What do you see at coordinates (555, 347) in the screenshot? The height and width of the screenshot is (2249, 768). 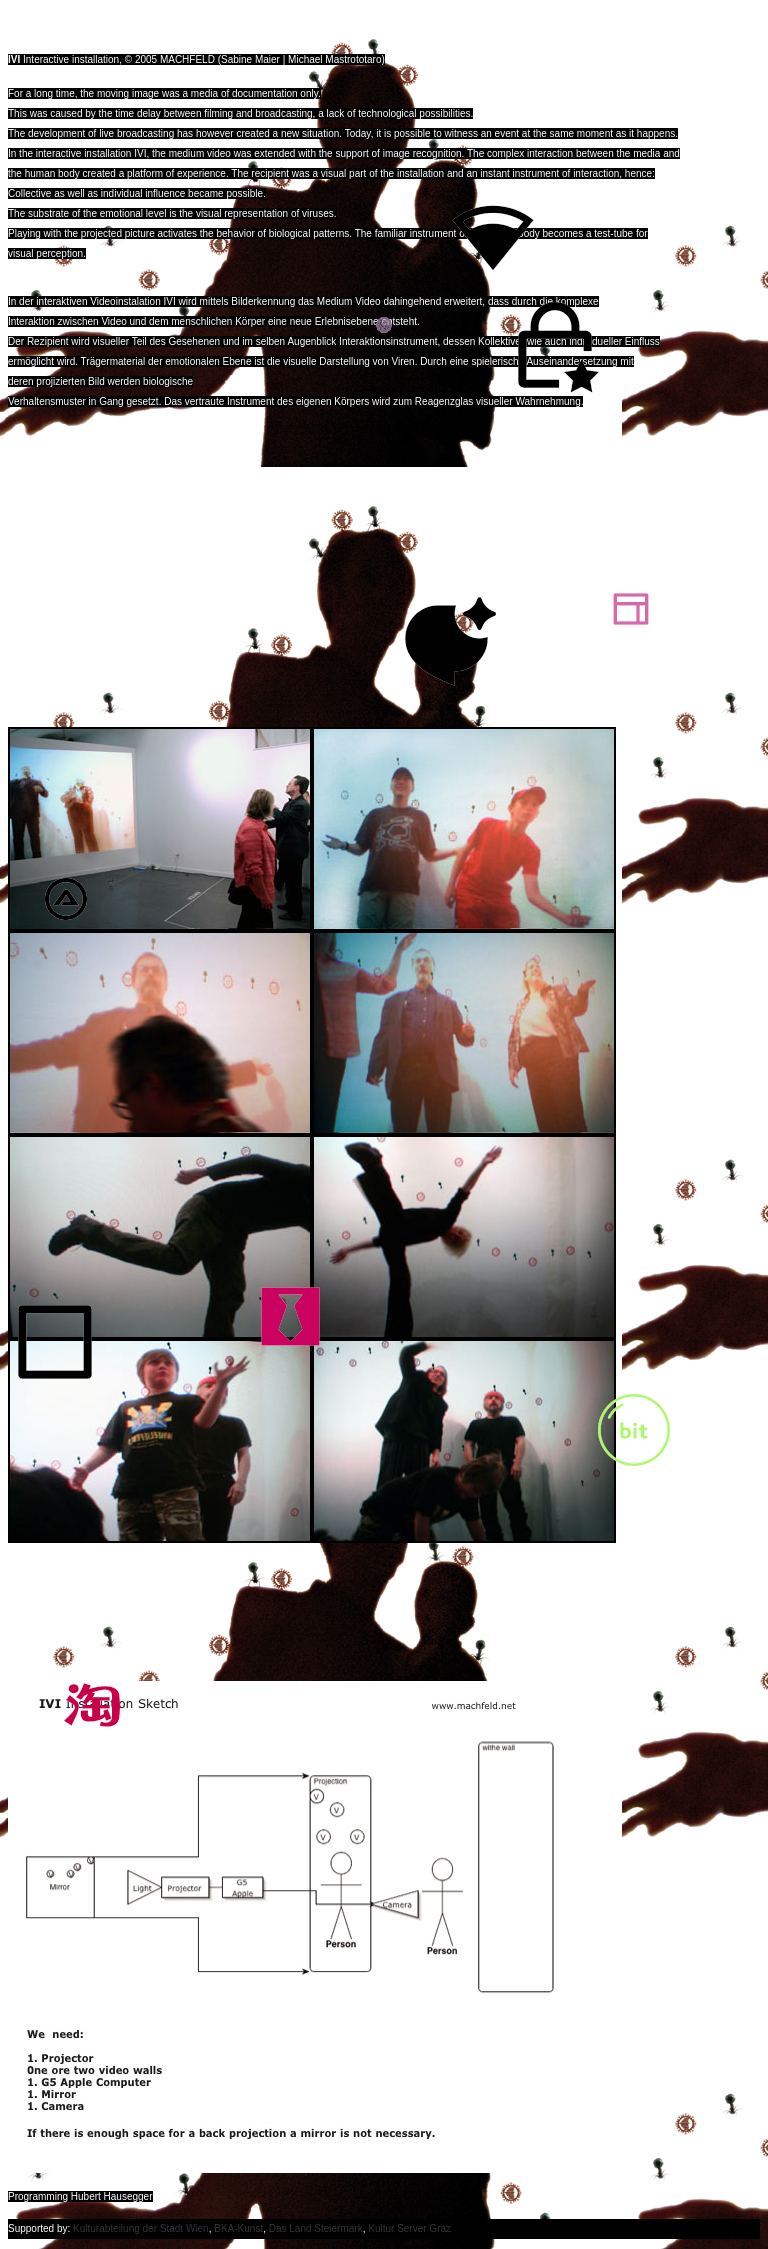 I see `mark a password or credential as a favorite` at bounding box center [555, 347].